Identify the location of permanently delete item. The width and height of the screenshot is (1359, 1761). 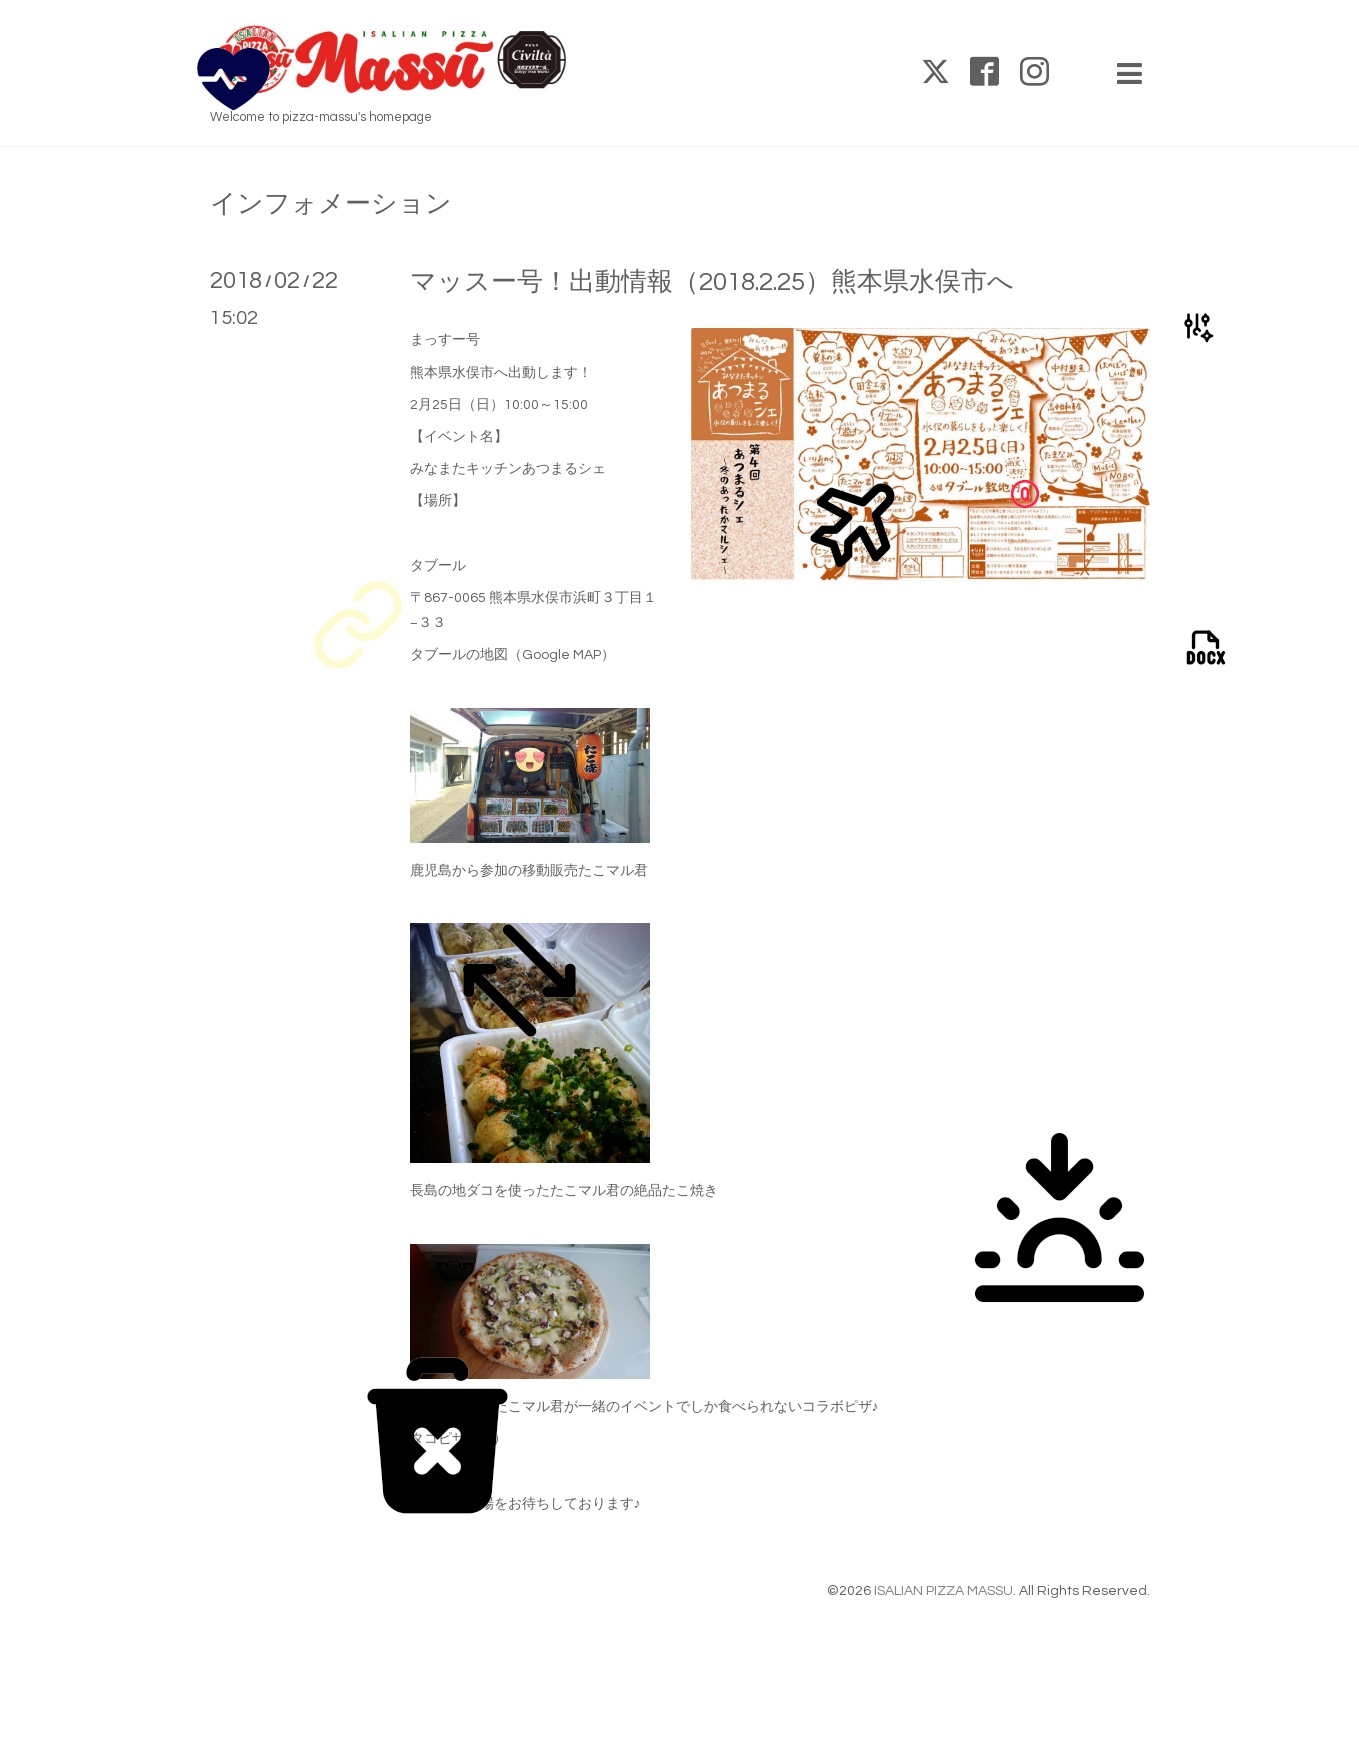
(437, 1435).